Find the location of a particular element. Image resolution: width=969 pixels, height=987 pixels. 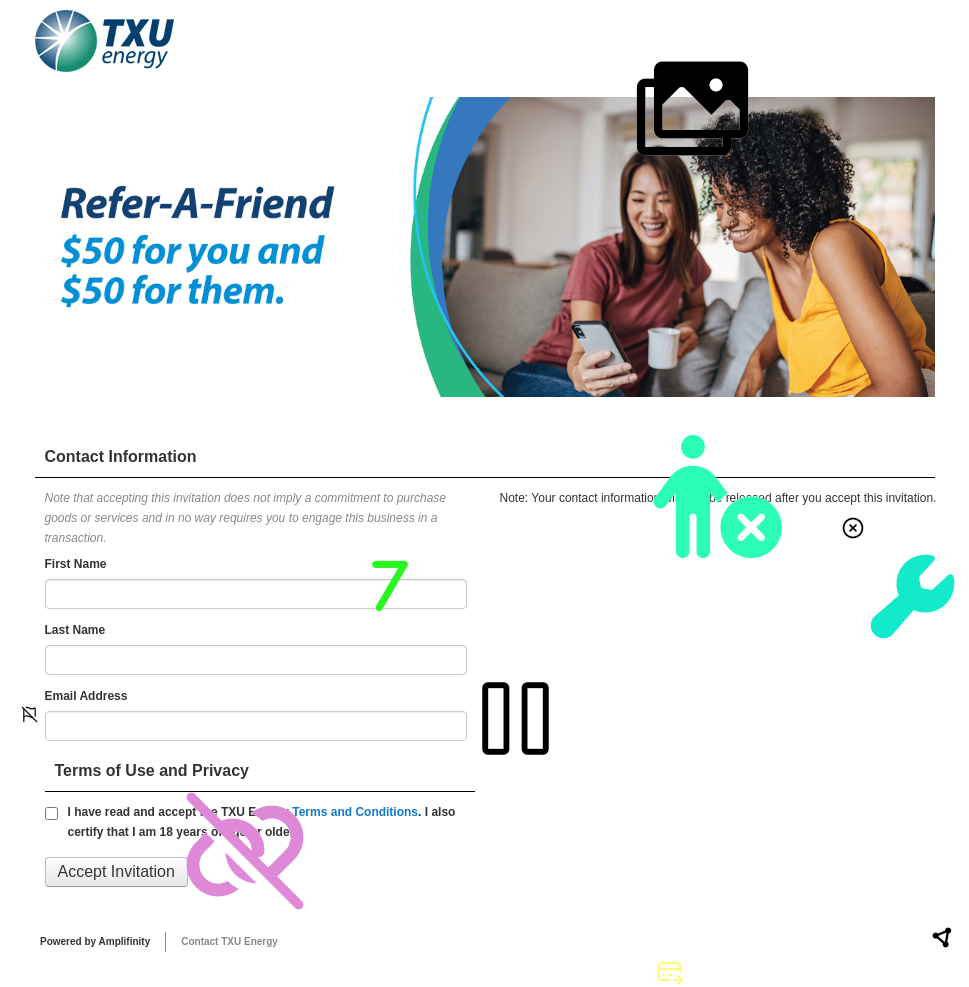

remove a user or contact is located at coordinates (713, 496).